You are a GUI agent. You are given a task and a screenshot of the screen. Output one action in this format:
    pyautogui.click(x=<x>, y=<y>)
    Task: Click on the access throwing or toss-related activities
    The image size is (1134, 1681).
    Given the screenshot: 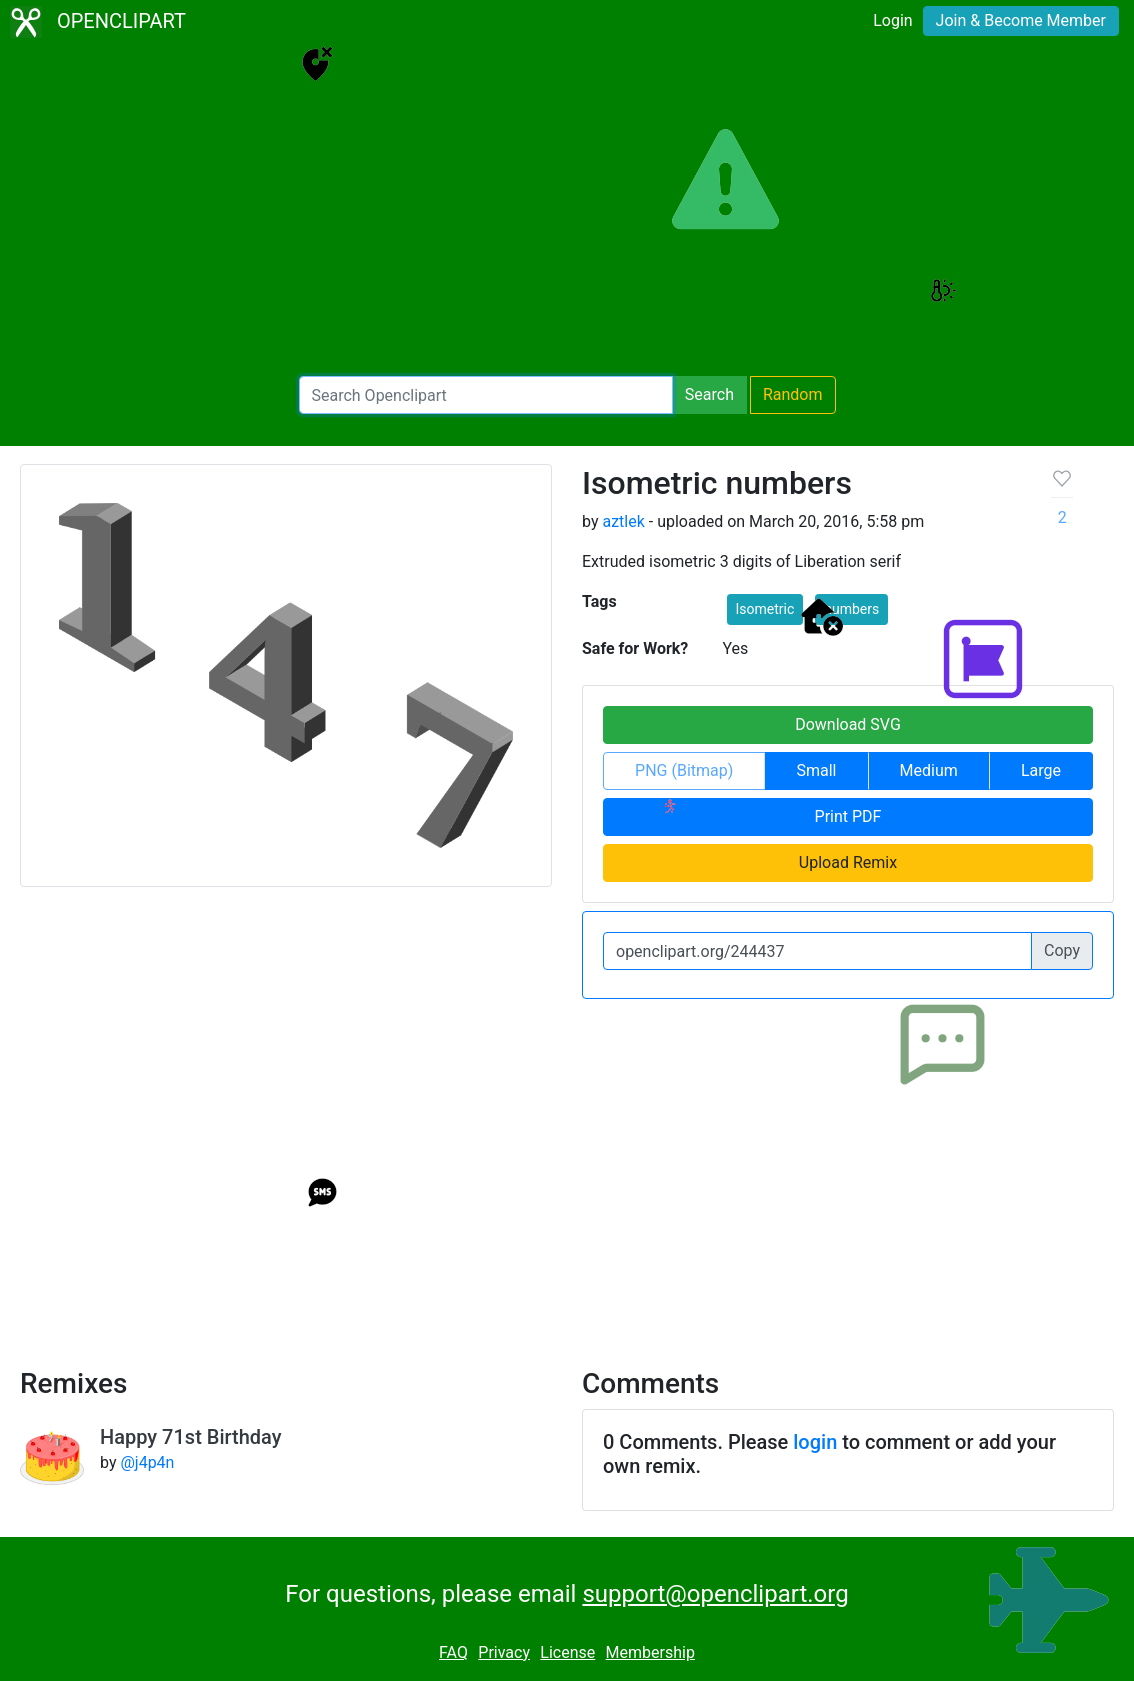 What is the action you would take?
    pyautogui.click(x=670, y=806)
    